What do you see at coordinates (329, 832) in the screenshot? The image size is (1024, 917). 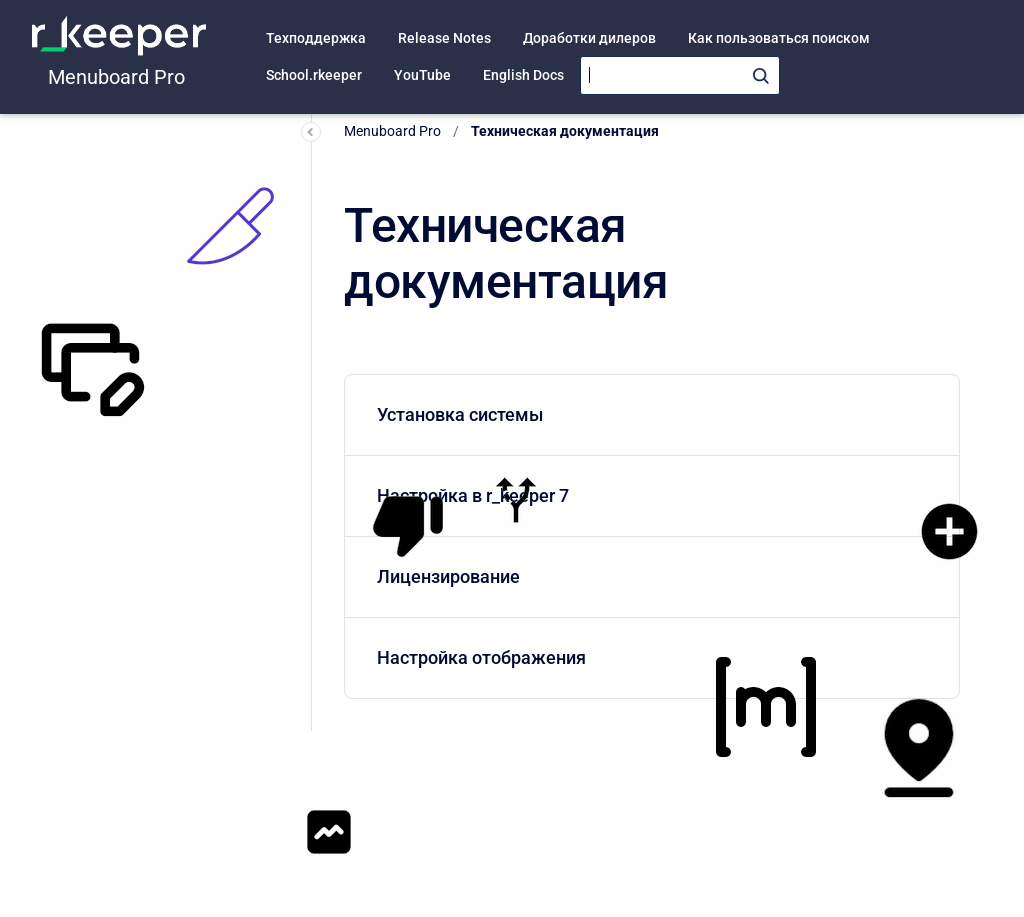 I see `view analytics or statistics` at bounding box center [329, 832].